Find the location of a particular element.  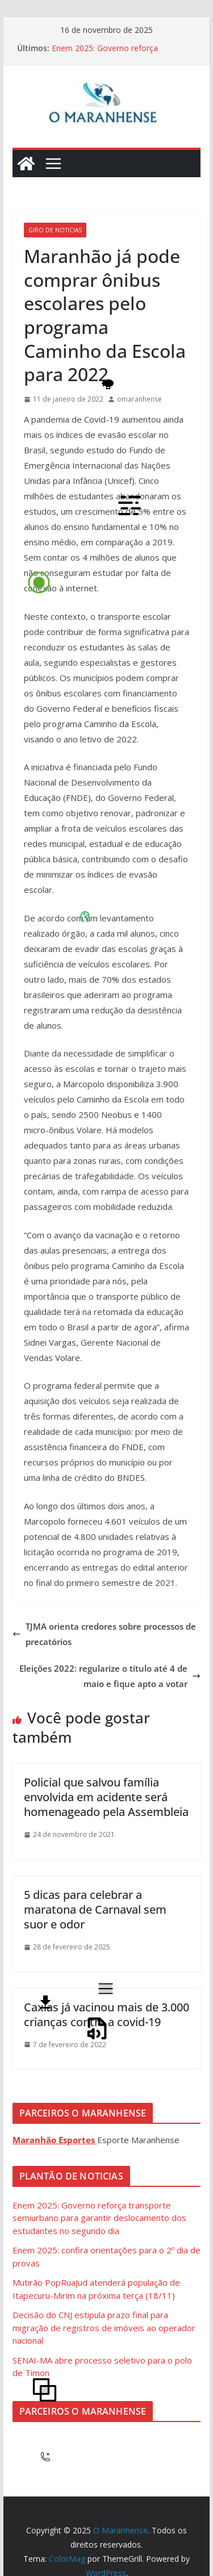

indicates misty or foggy weather conditions is located at coordinates (130, 505).